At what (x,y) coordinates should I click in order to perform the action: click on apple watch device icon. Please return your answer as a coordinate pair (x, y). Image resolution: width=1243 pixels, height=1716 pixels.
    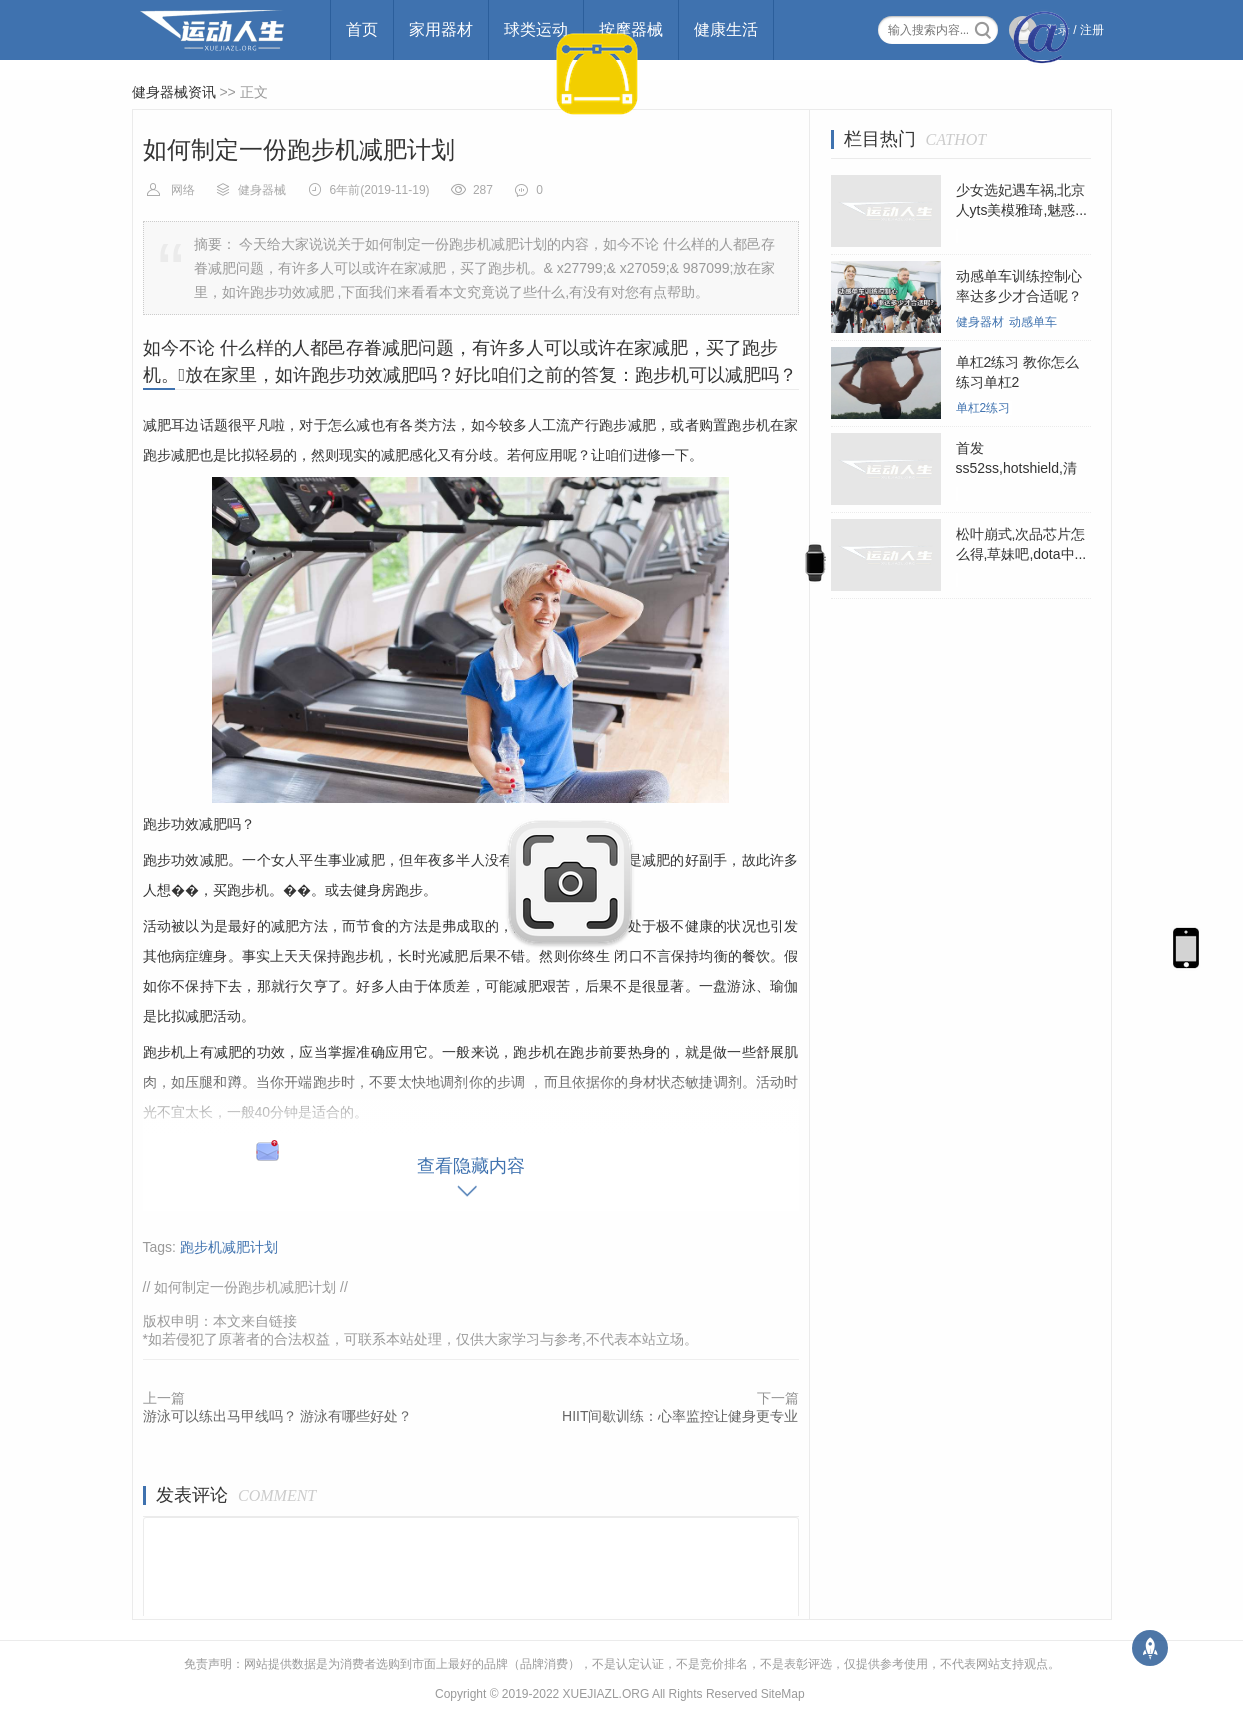
    Looking at the image, I should click on (815, 563).